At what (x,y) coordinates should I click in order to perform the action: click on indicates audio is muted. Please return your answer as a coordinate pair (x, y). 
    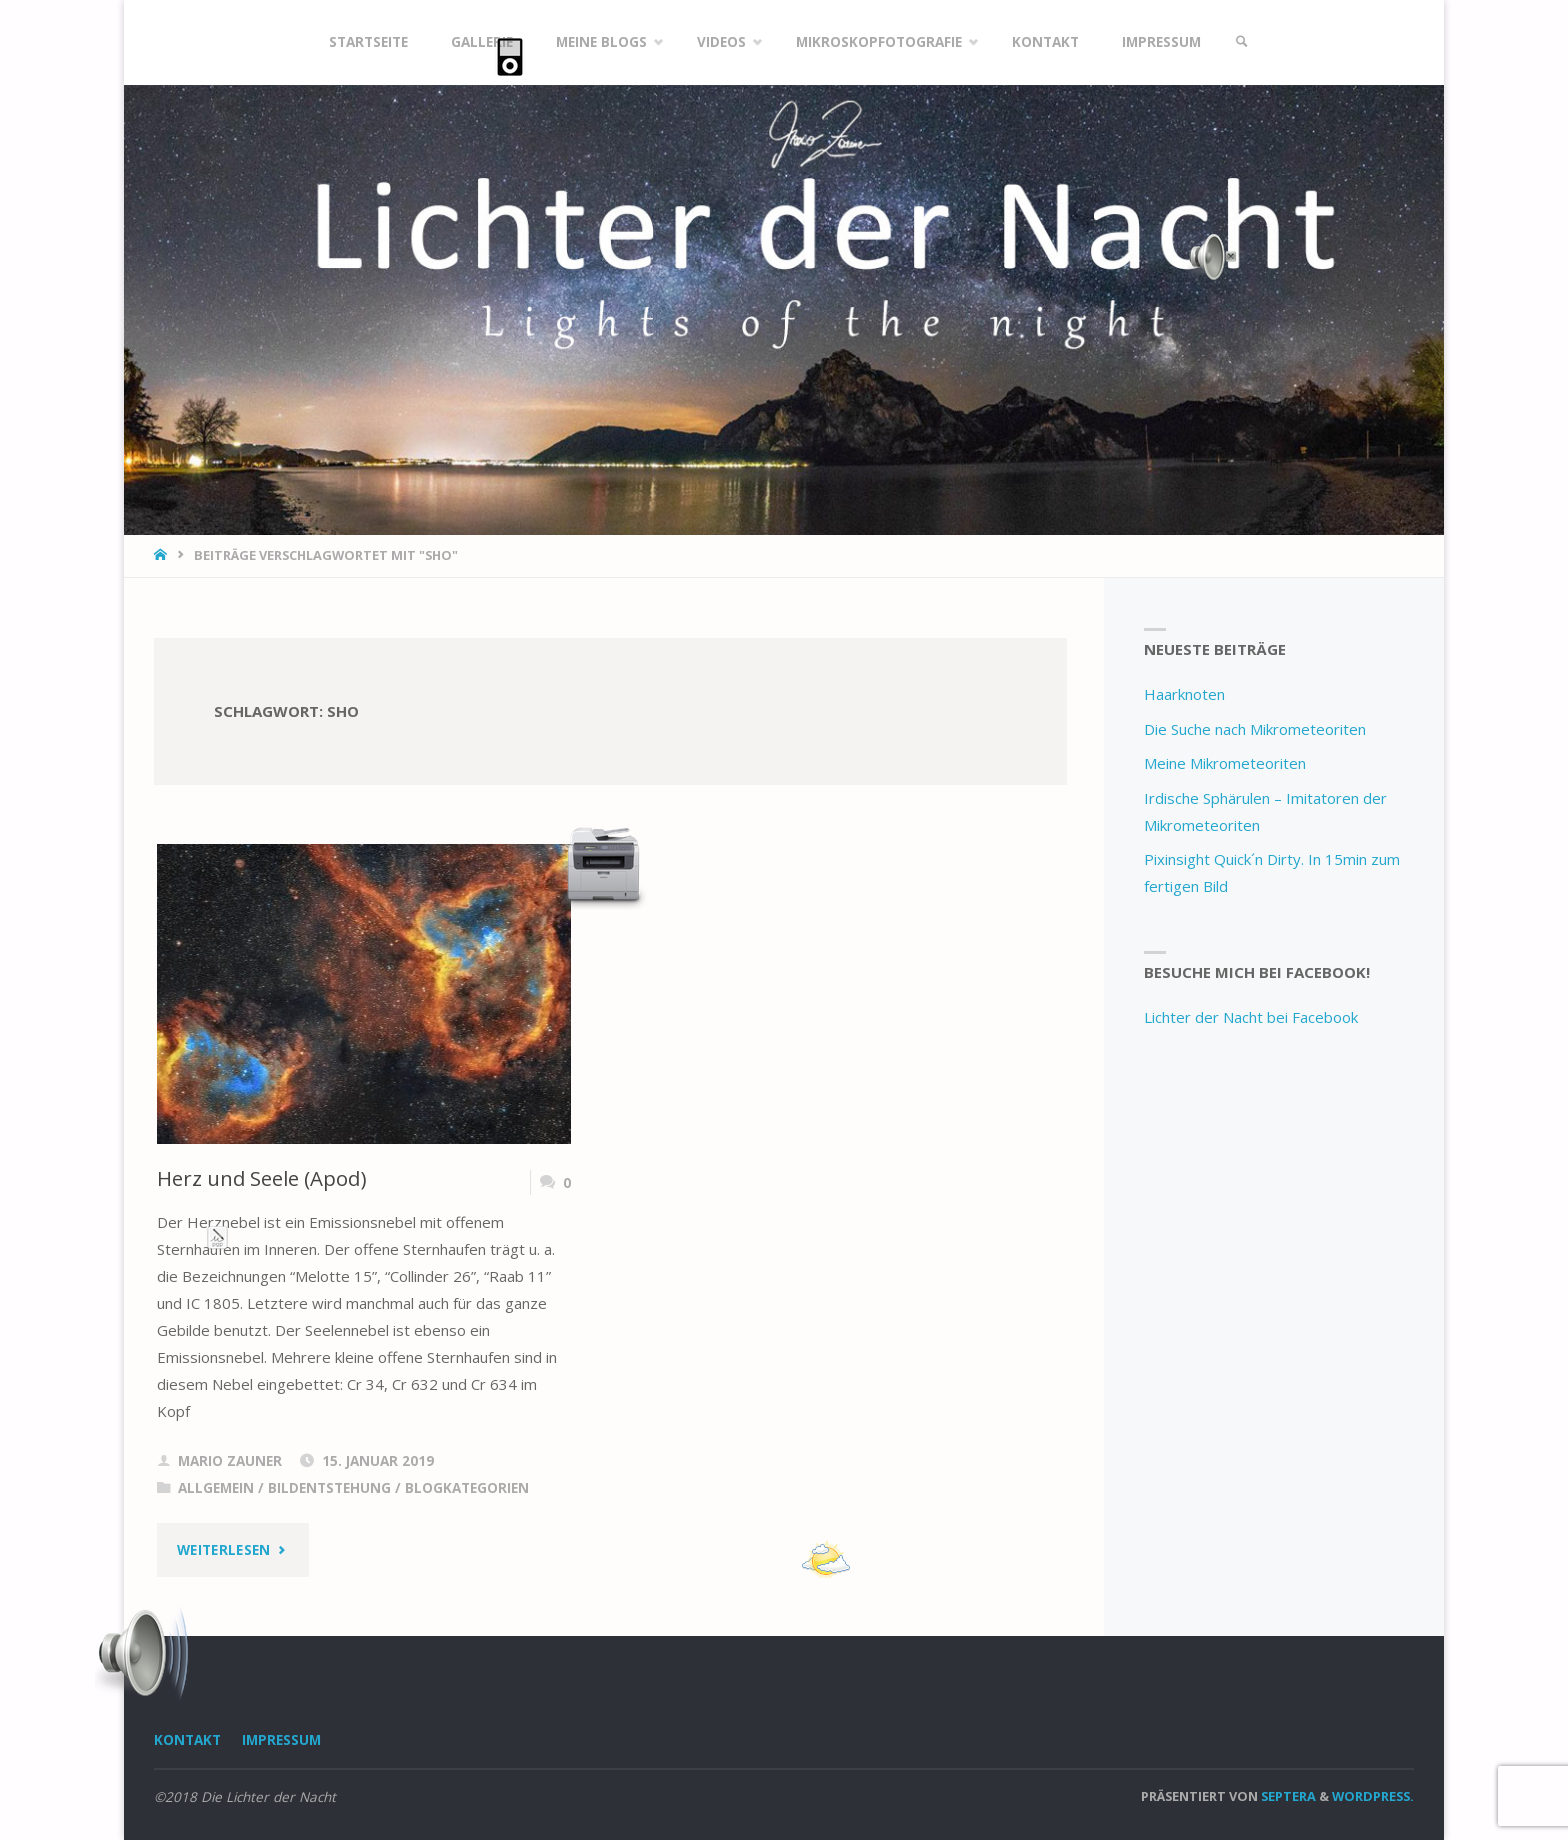
    Looking at the image, I should click on (1212, 257).